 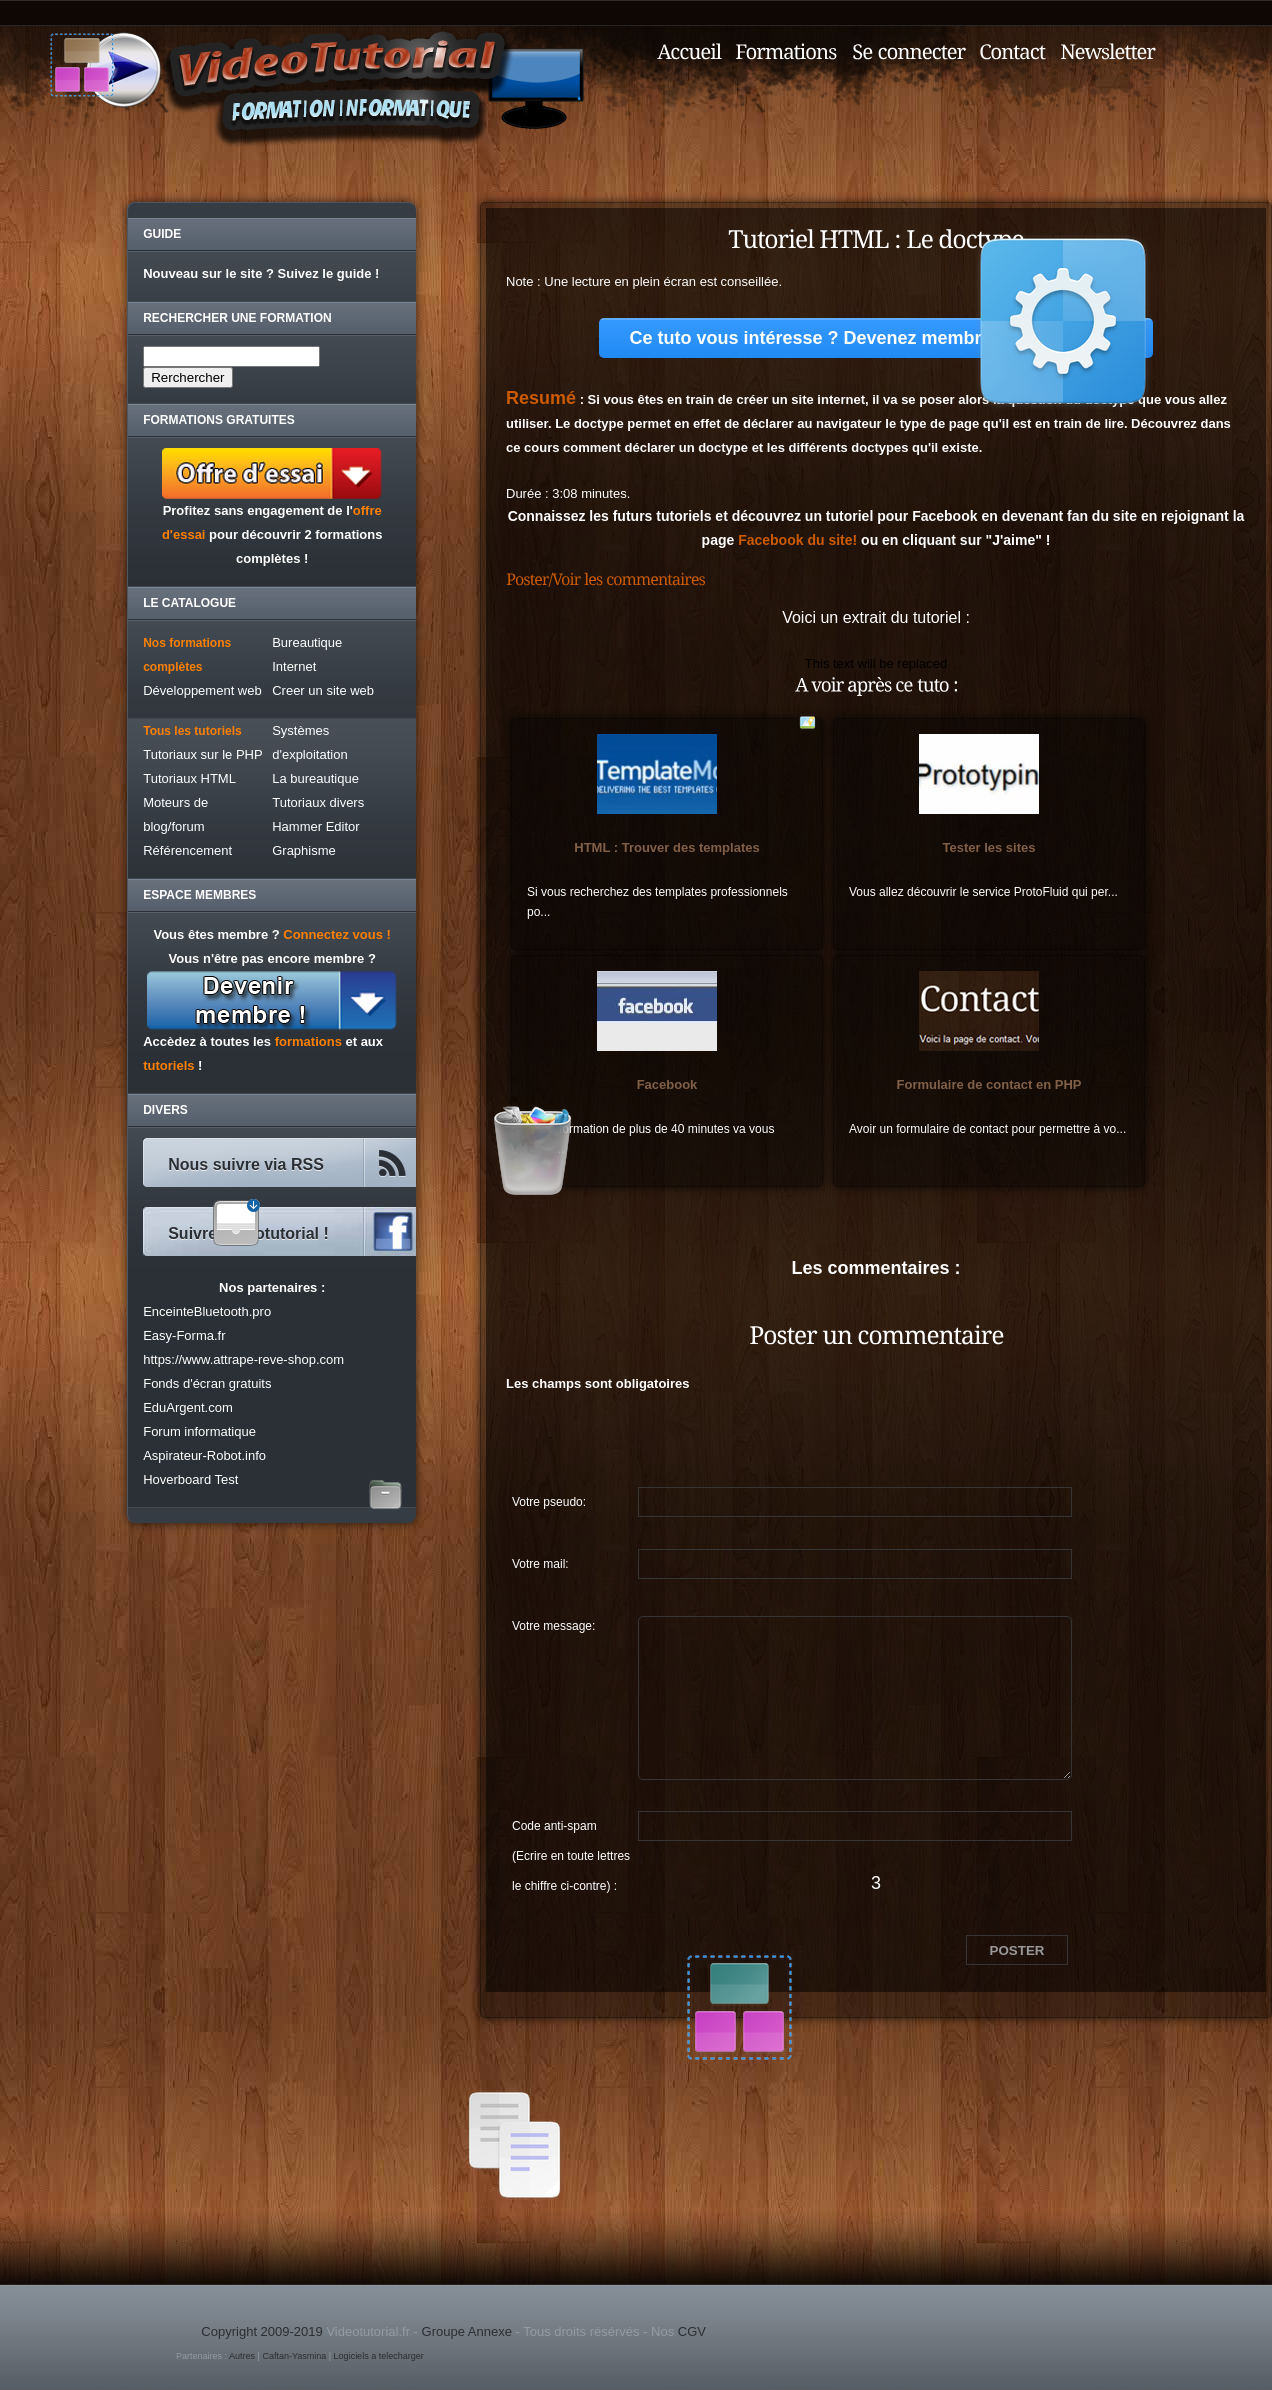 I want to click on open your email inbox, so click(x=236, y=1223).